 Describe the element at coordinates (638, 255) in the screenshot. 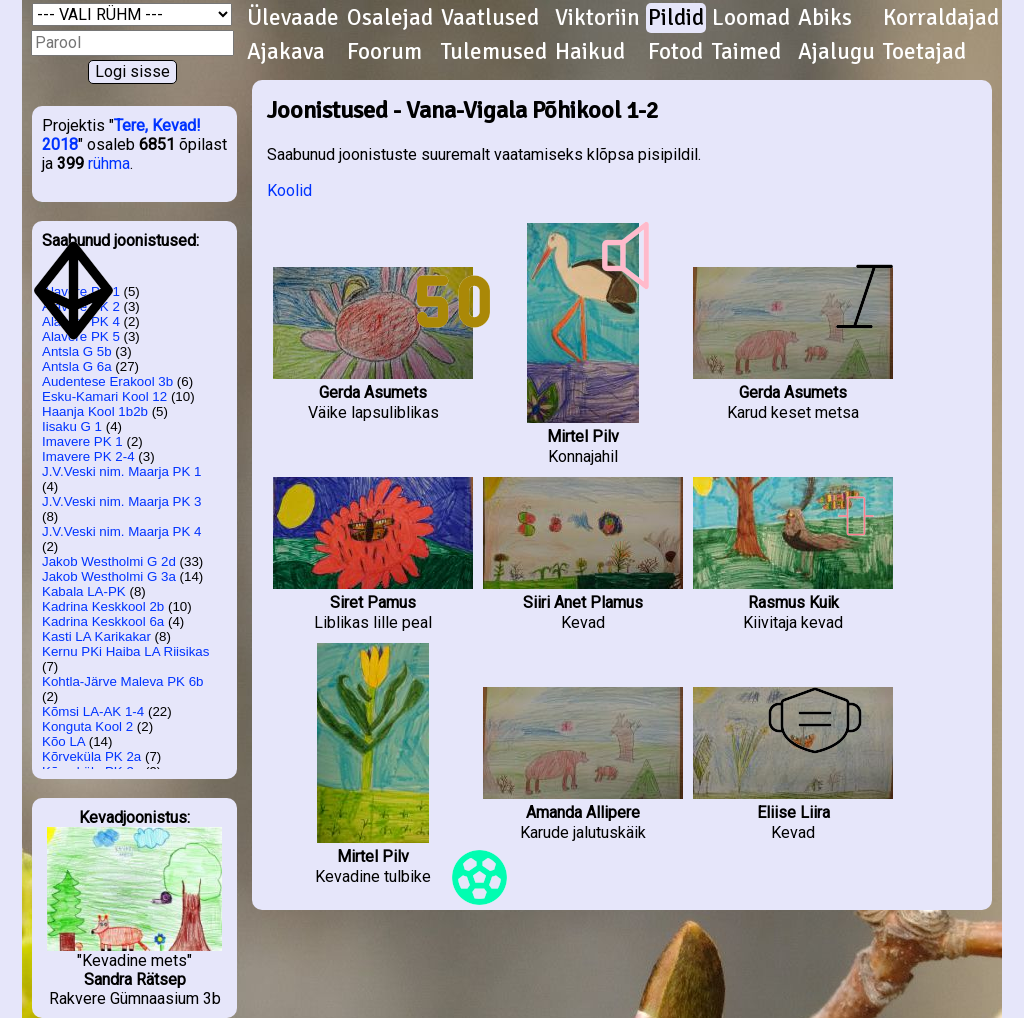

I see `speaker with no volume or audio output` at that location.